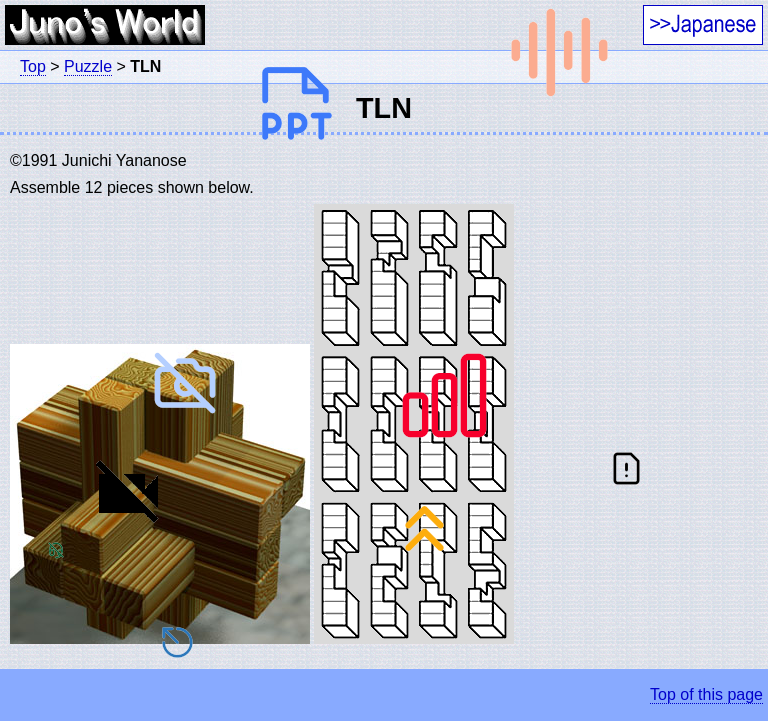 The width and height of the screenshot is (768, 721). What do you see at coordinates (424, 528) in the screenshot?
I see `scroll to top of page` at bounding box center [424, 528].